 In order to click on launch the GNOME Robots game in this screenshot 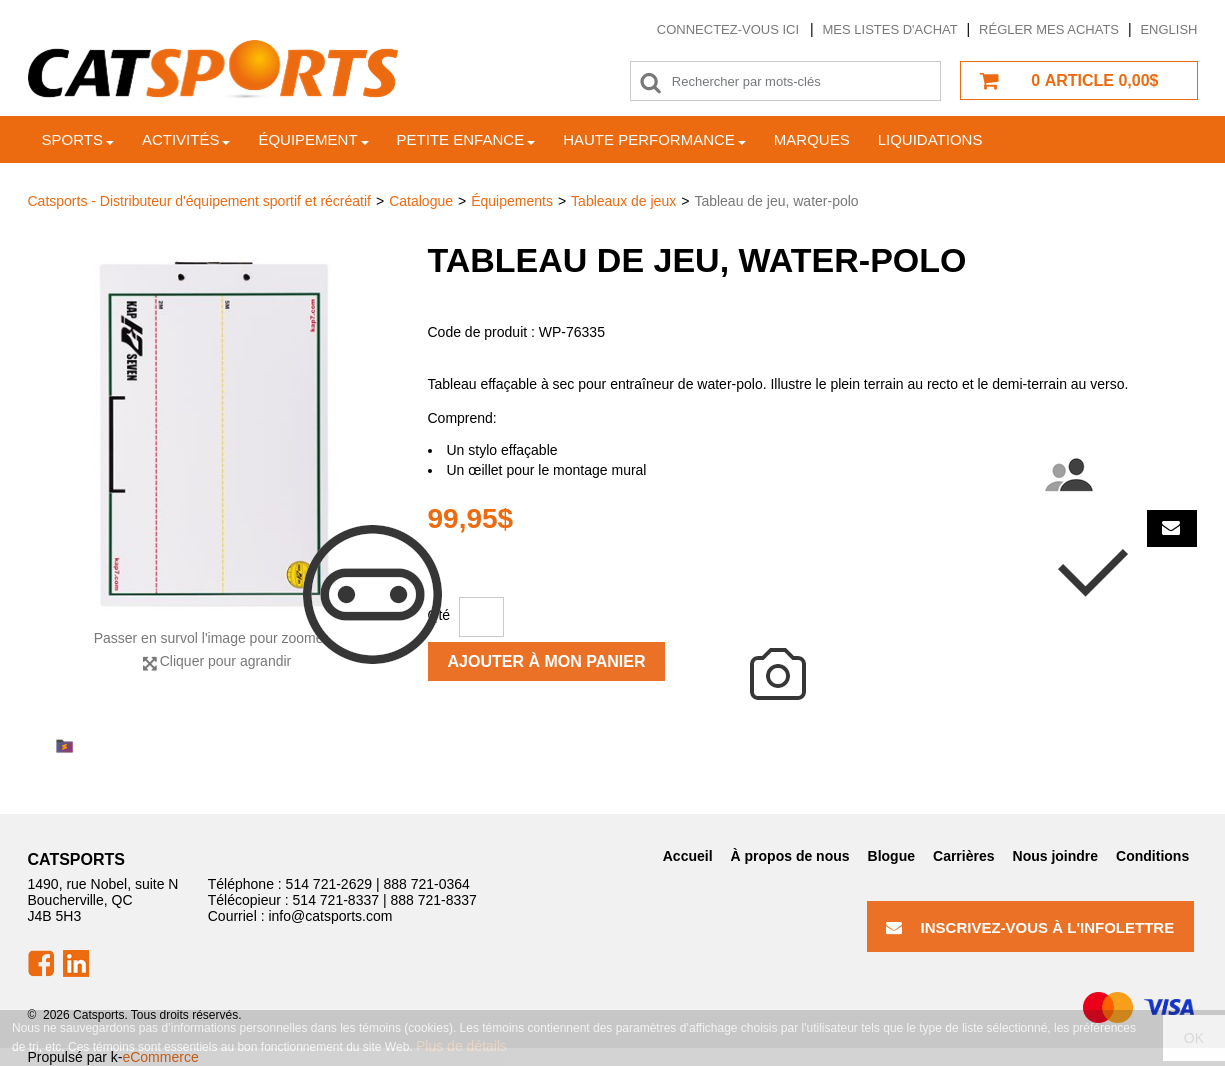, I will do `click(372, 594)`.